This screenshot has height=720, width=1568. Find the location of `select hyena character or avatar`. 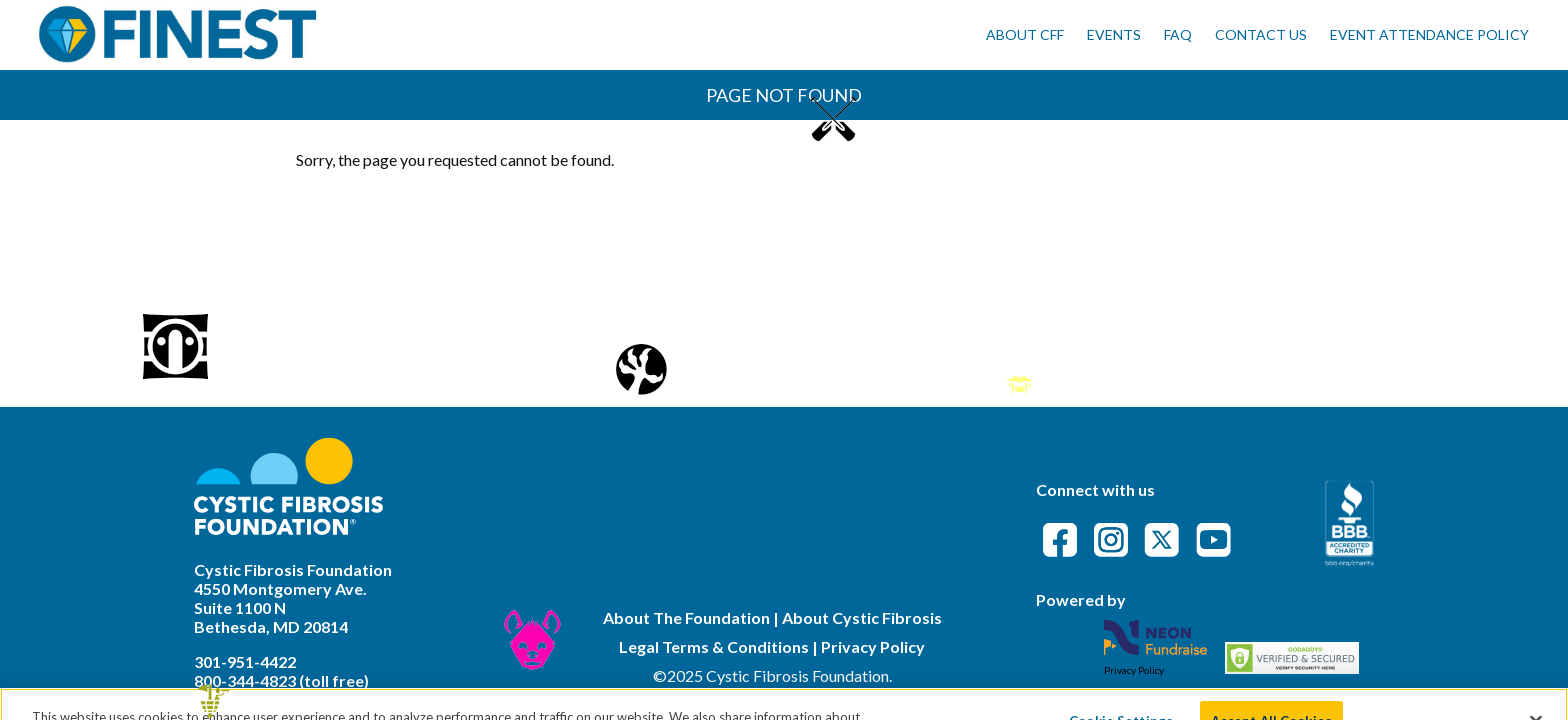

select hyena character or avatar is located at coordinates (532, 640).